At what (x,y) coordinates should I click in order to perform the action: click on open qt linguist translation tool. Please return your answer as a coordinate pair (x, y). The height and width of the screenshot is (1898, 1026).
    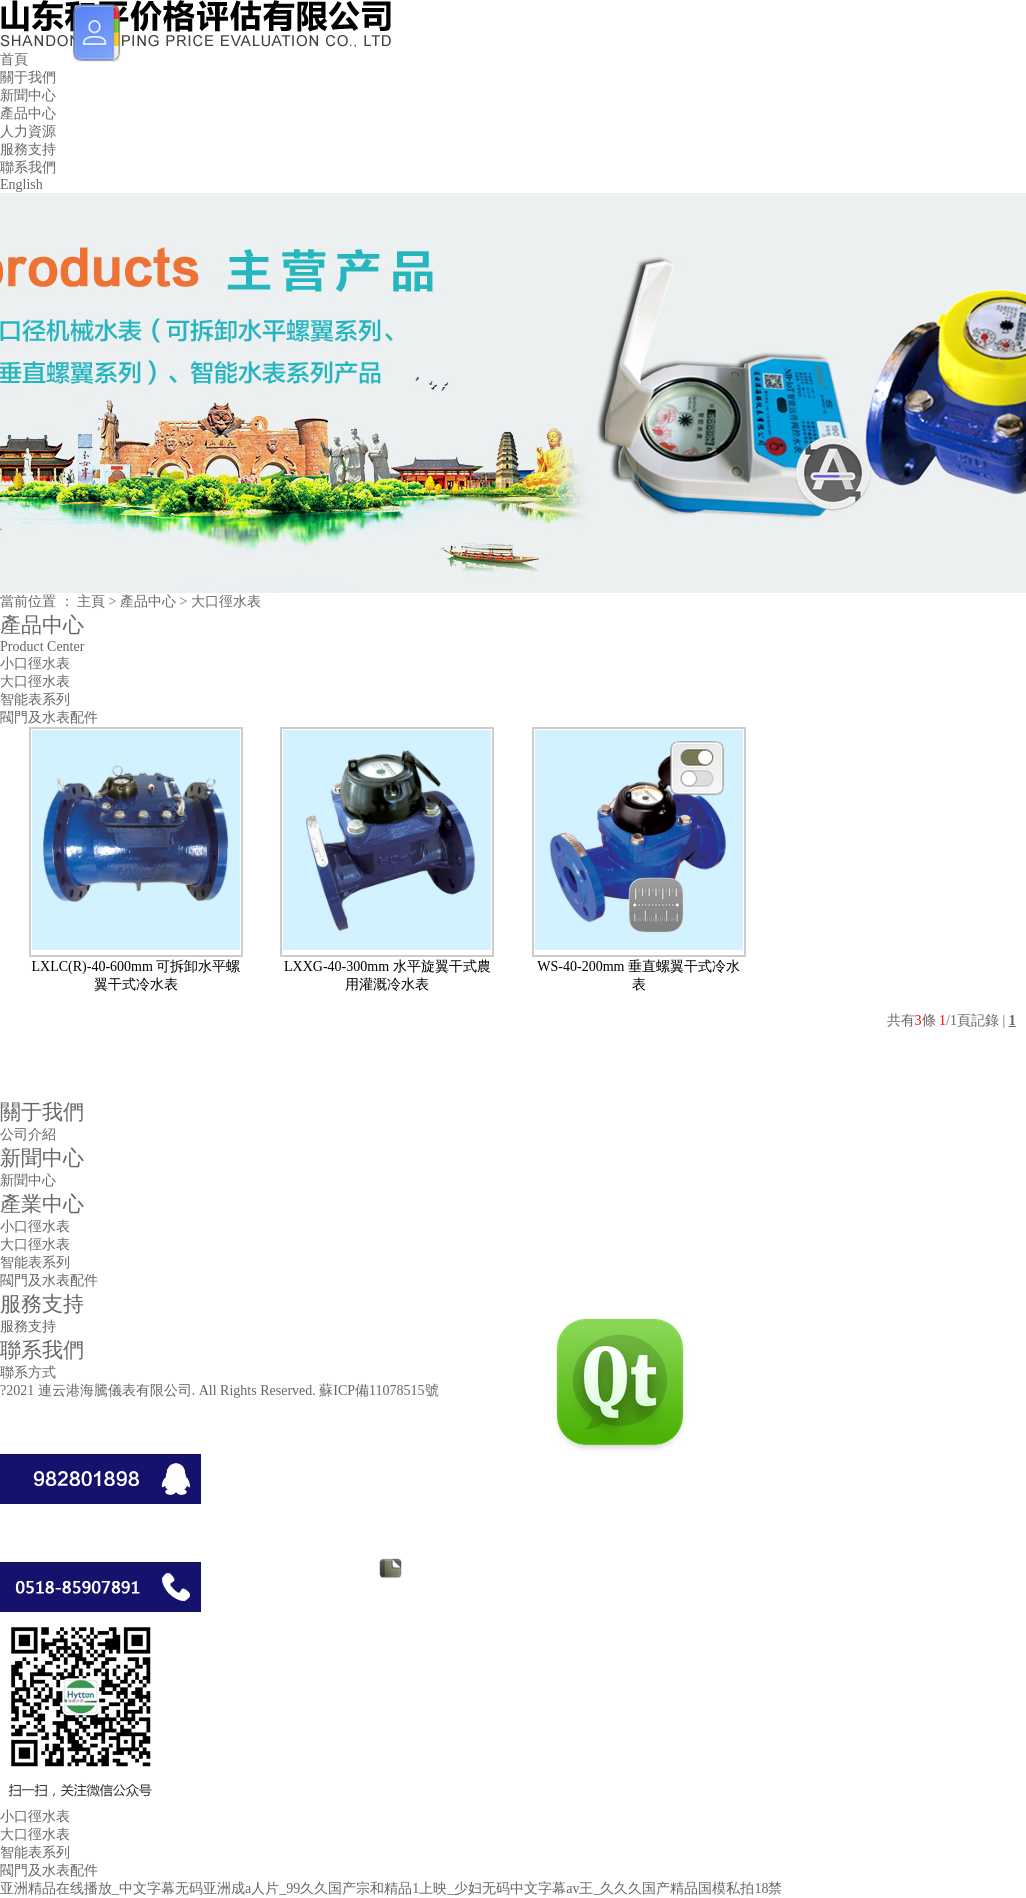
    Looking at the image, I should click on (620, 1382).